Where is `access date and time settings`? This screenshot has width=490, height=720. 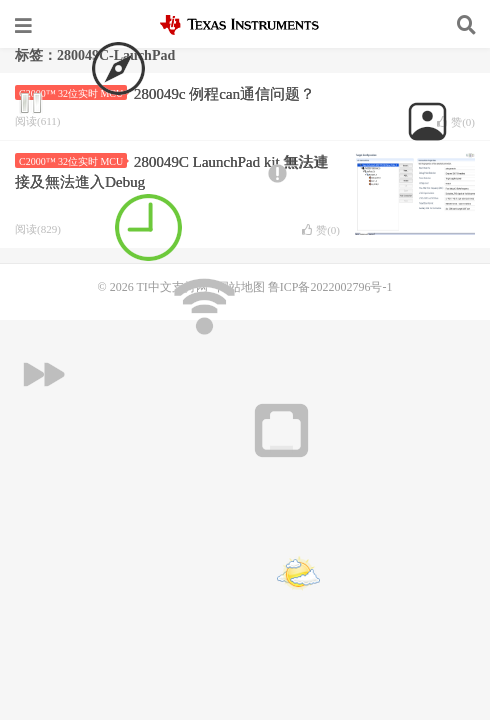 access date and time settings is located at coordinates (148, 227).